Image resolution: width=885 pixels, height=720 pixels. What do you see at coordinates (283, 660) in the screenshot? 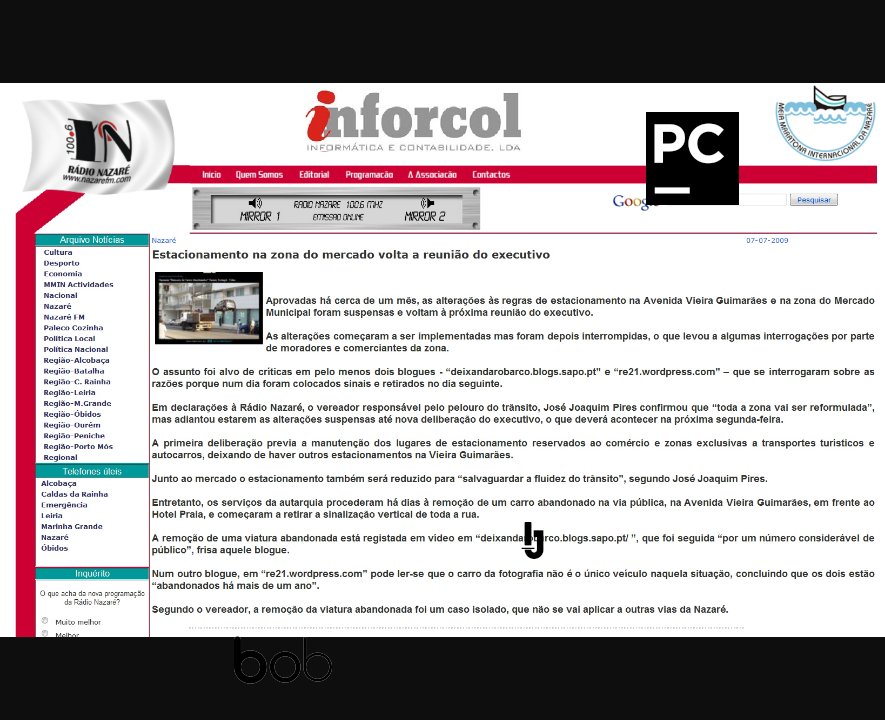
I see `open the HiBob HR platform` at bounding box center [283, 660].